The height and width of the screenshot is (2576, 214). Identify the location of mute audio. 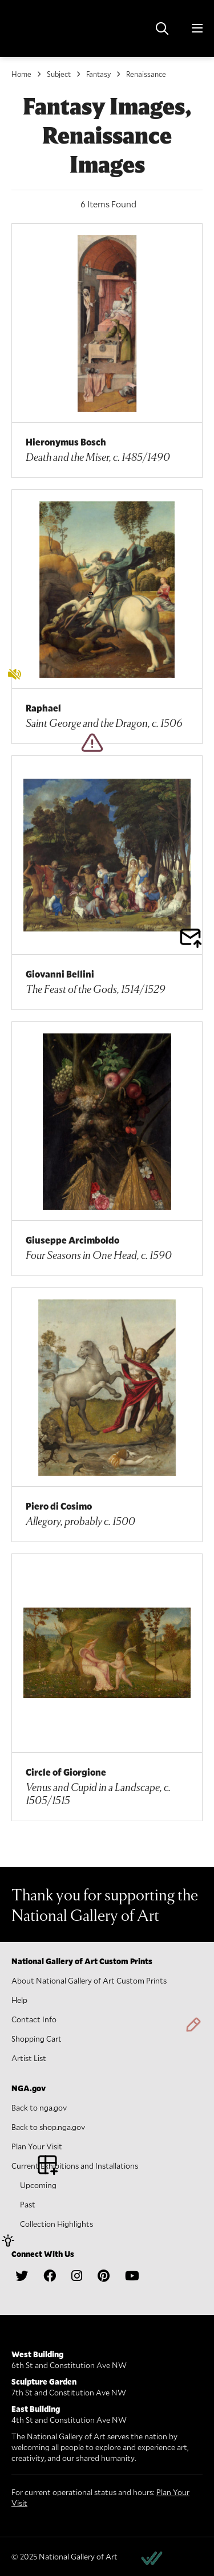
(14, 674).